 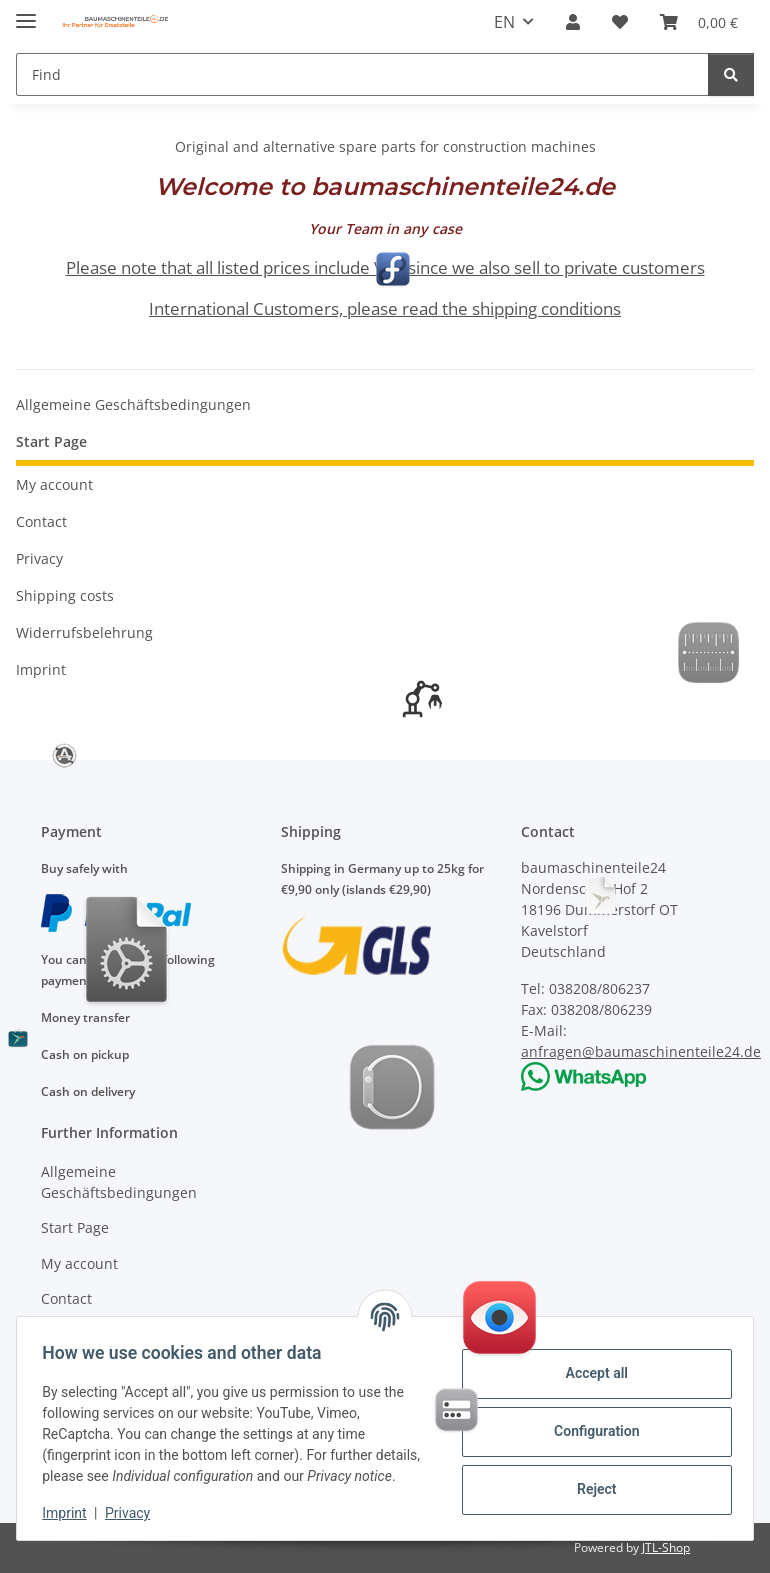 I want to click on open the fedora linux application, so click(x=393, y=269).